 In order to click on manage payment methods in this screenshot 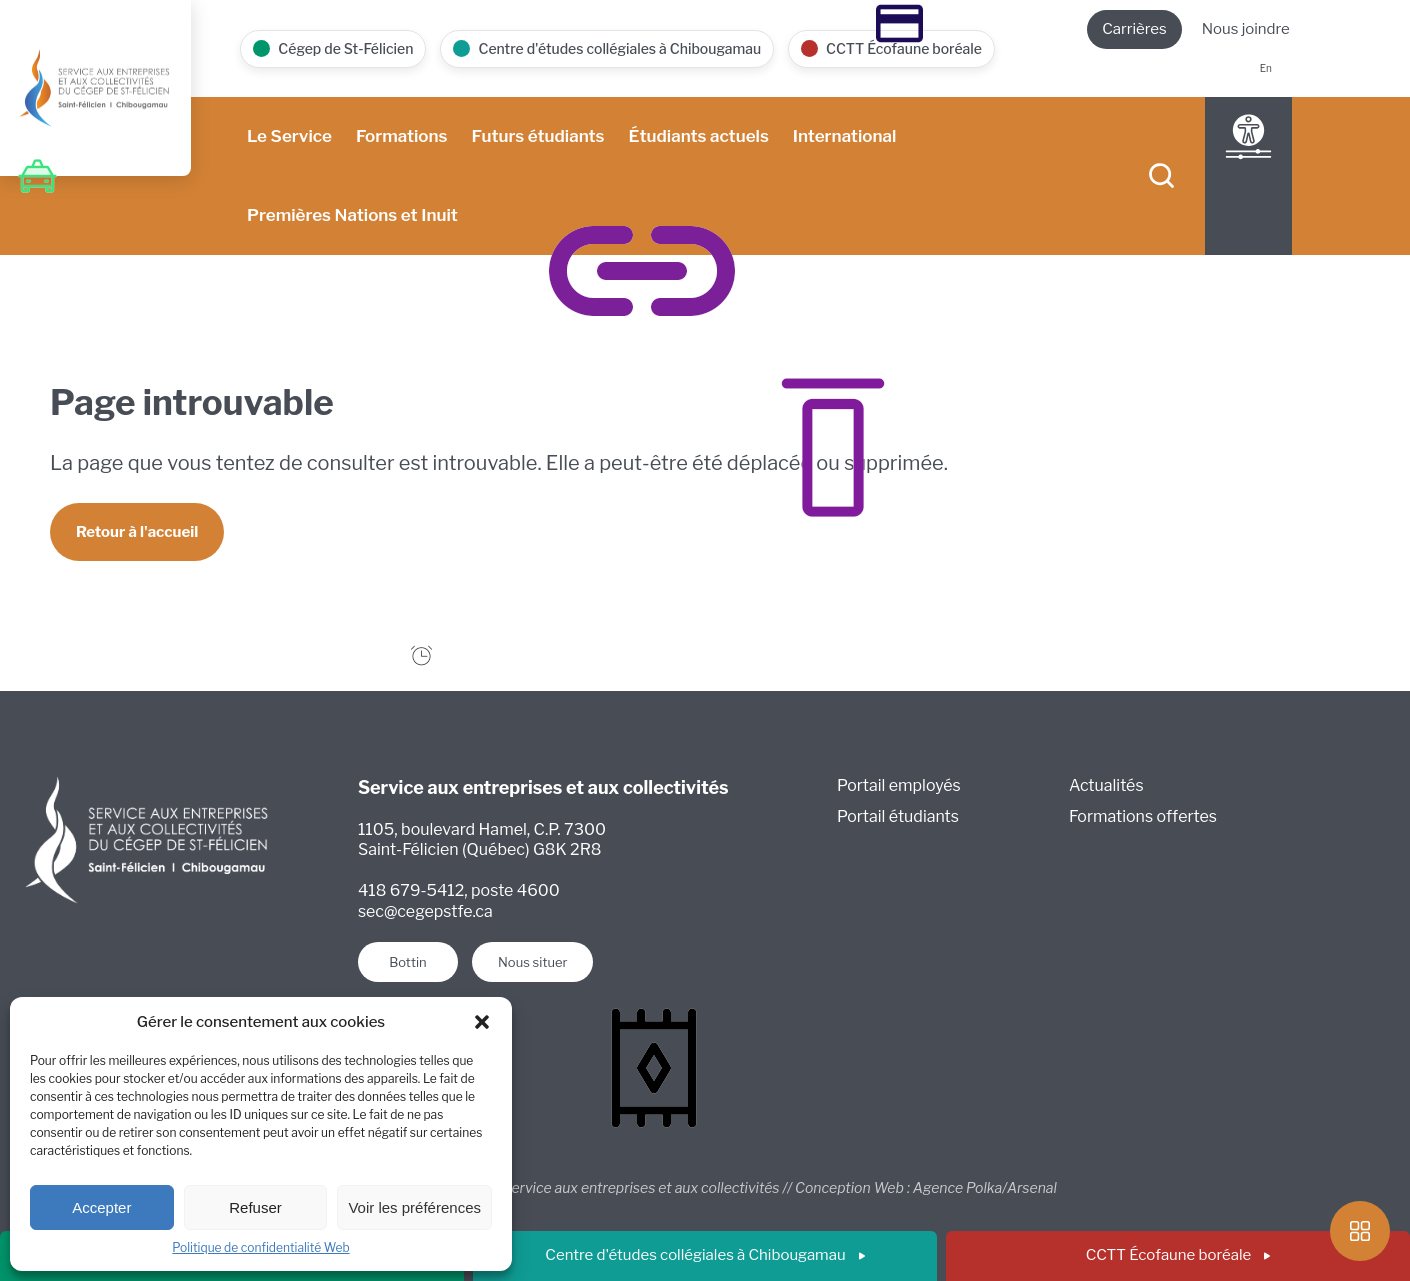, I will do `click(899, 23)`.